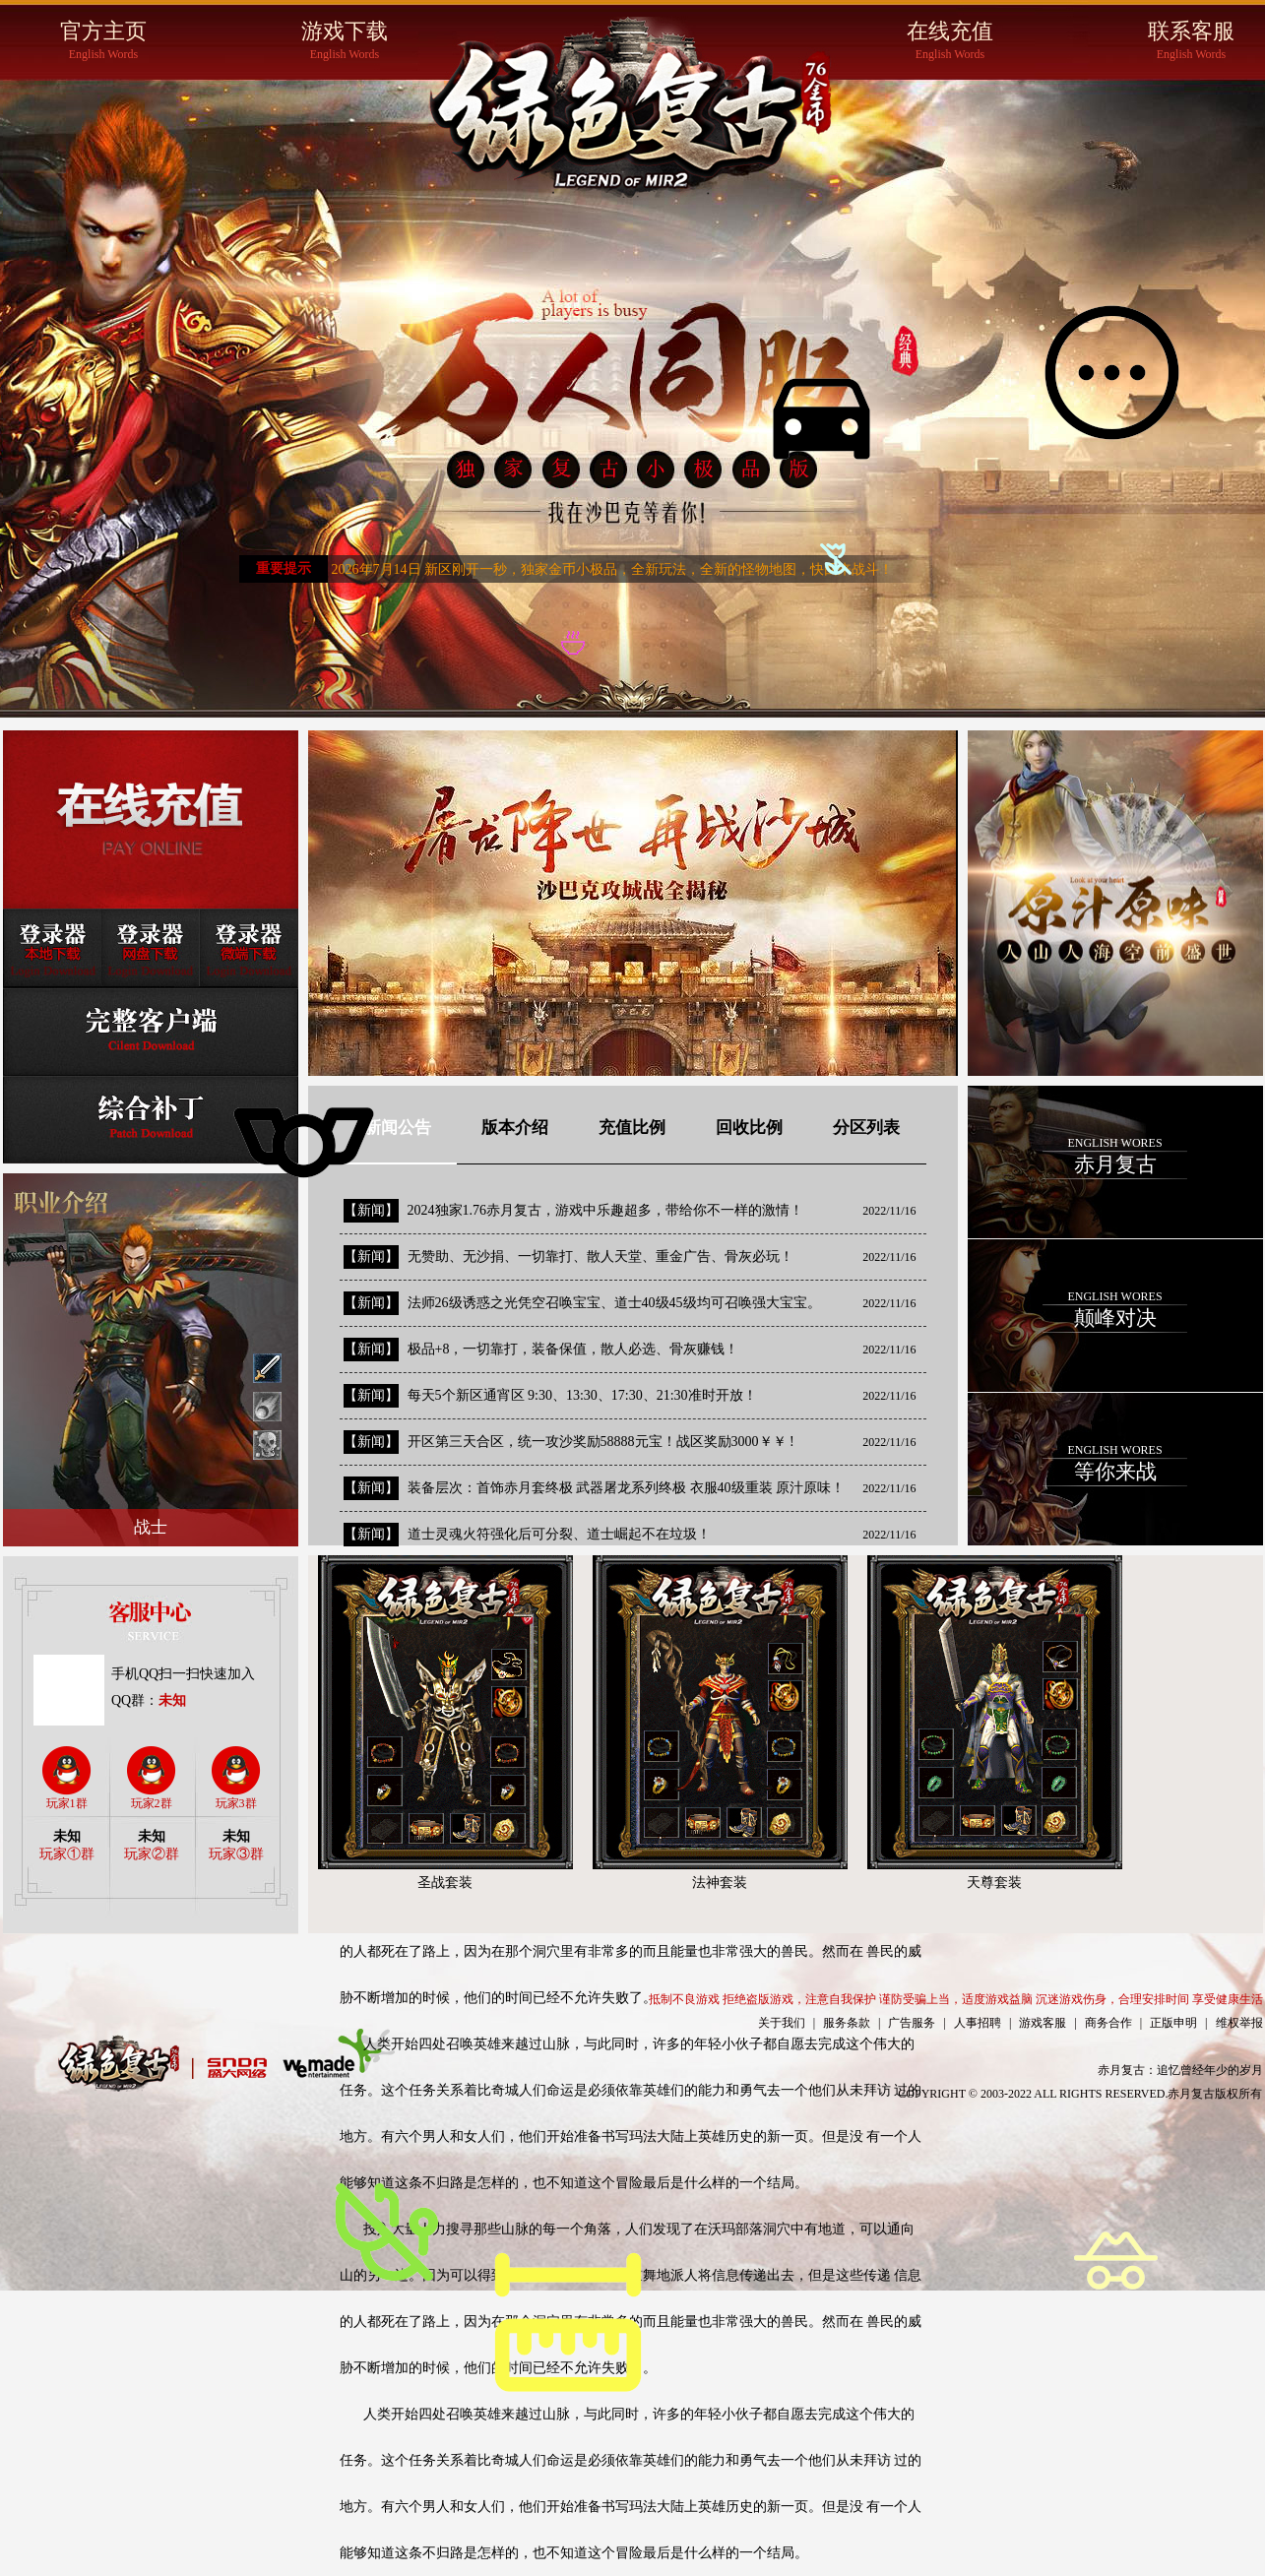  Describe the element at coordinates (1111, 372) in the screenshot. I see `view more options` at that location.